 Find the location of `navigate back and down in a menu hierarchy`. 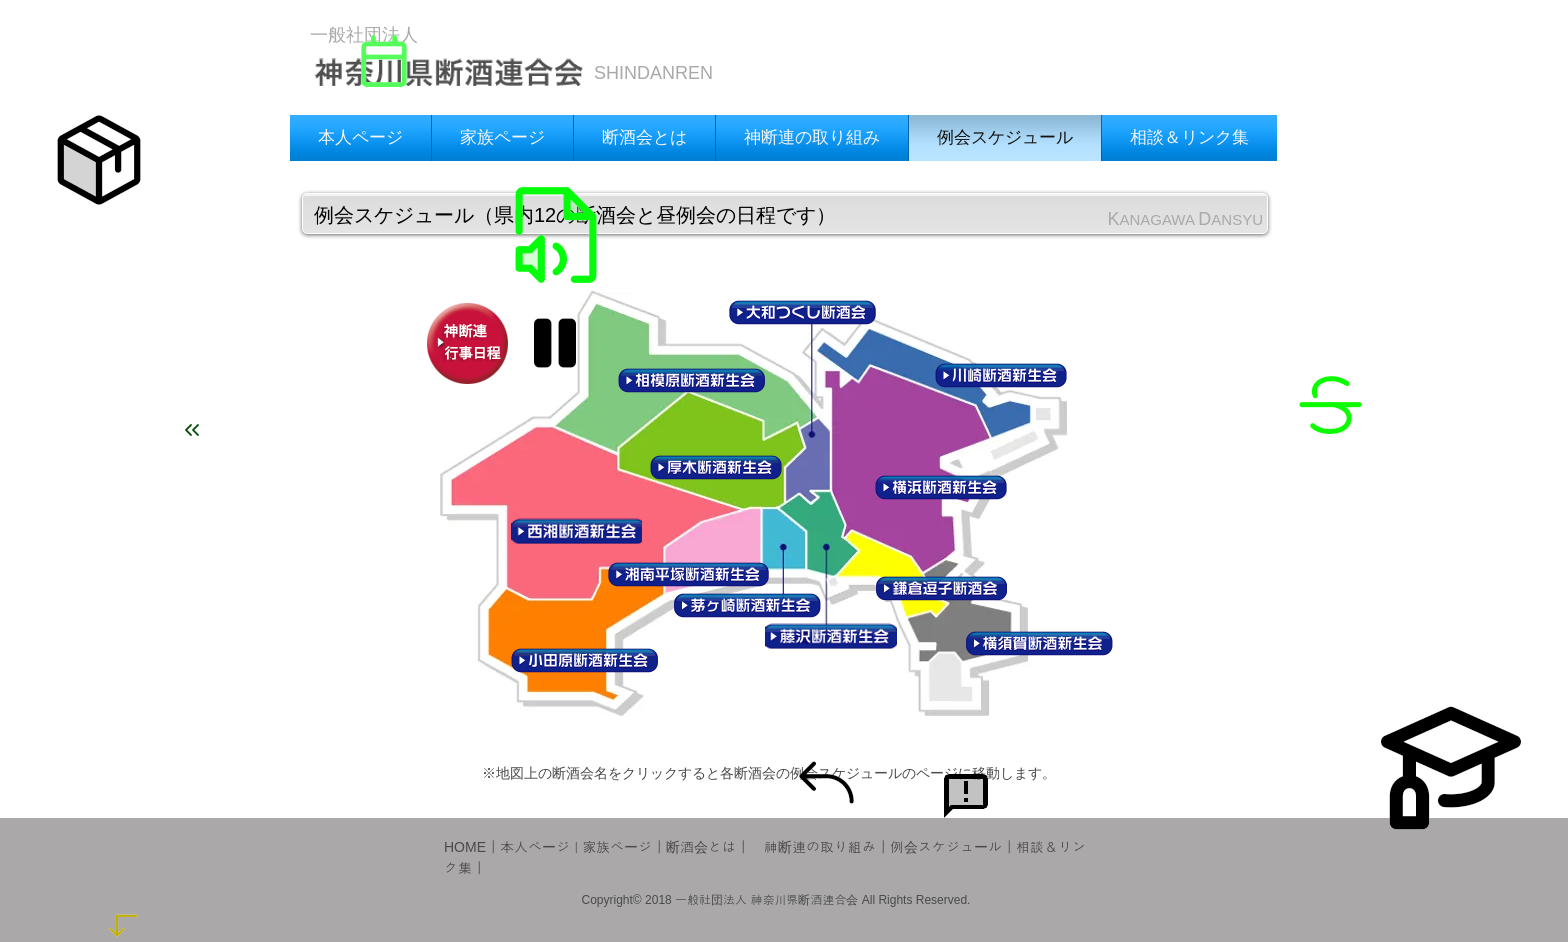

navigate back and down in a menu hierarchy is located at coordinates (122, 923).